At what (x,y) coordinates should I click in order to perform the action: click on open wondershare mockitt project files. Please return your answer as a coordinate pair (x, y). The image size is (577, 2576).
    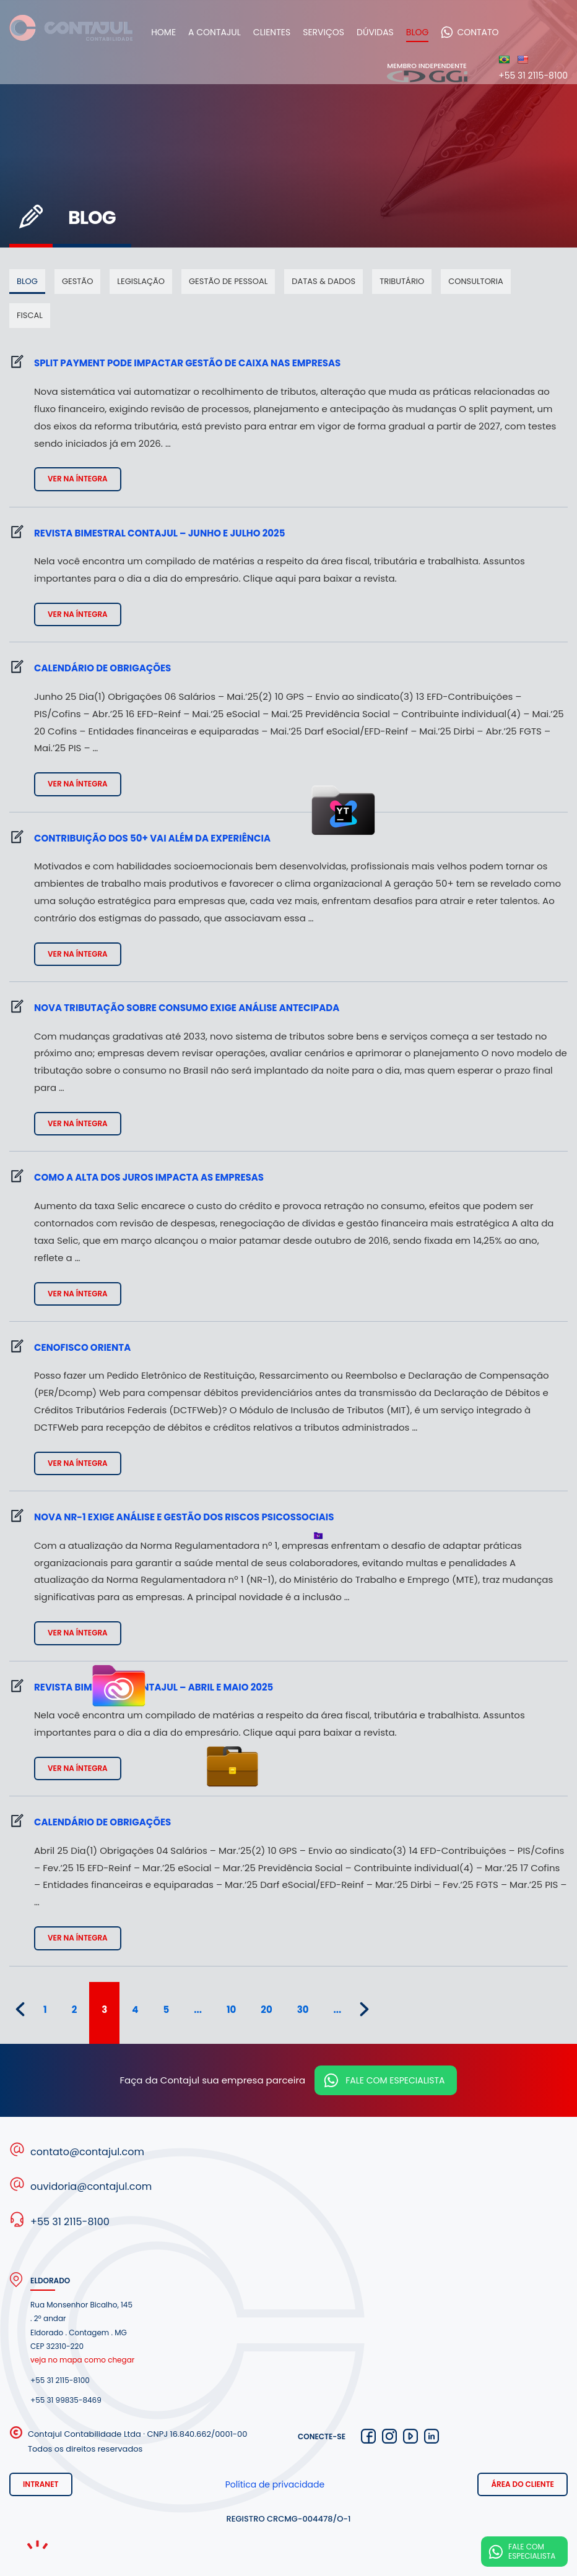
    Looking at the image, I should click on (318, 1536).